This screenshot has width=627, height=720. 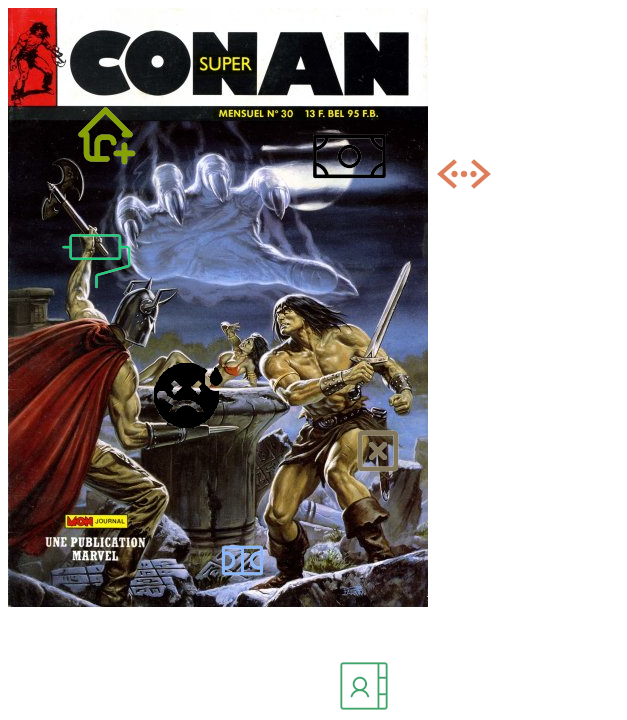 What do you see at coordinates (364, 686) in the screenshot?
I see `access your contacts or address book` at bounding box center [364, 686].